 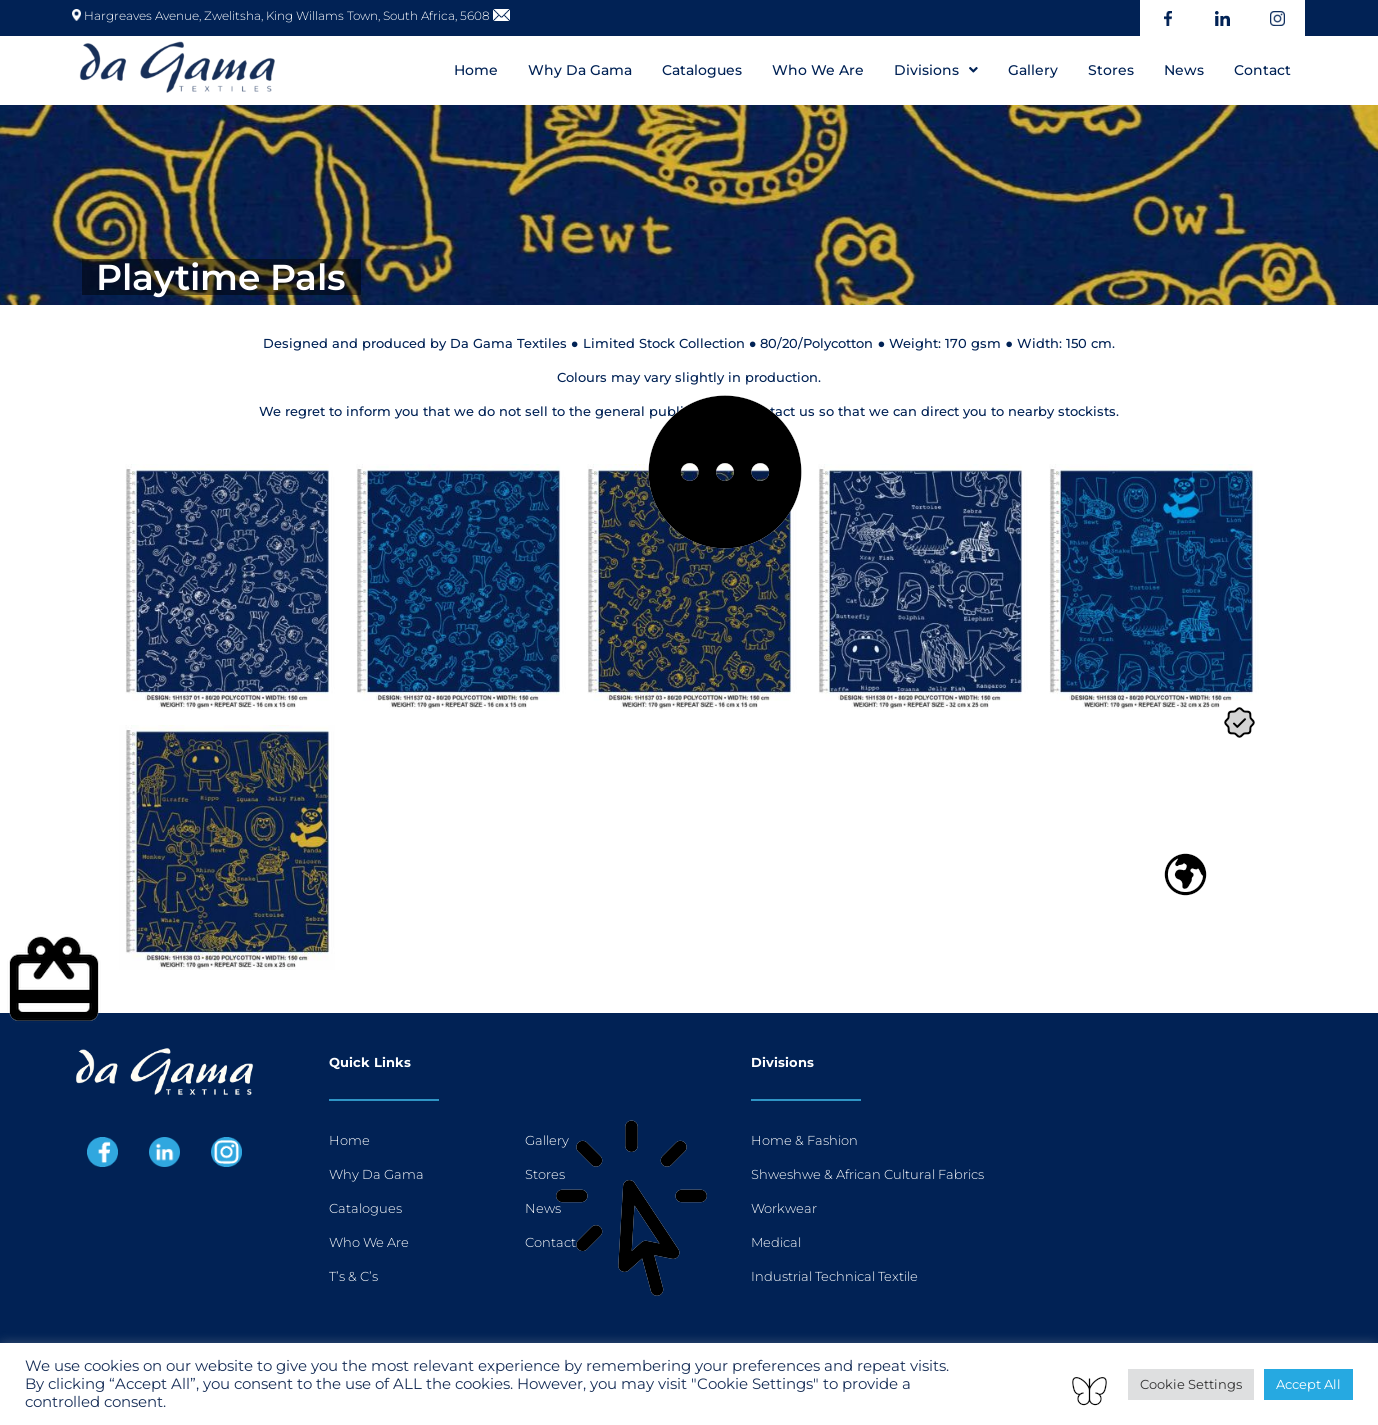 What do you see at coordinates (631, 1208) in the screenshot?
I see `click or tap interaction indicator` at bounding box center [631, 1208].